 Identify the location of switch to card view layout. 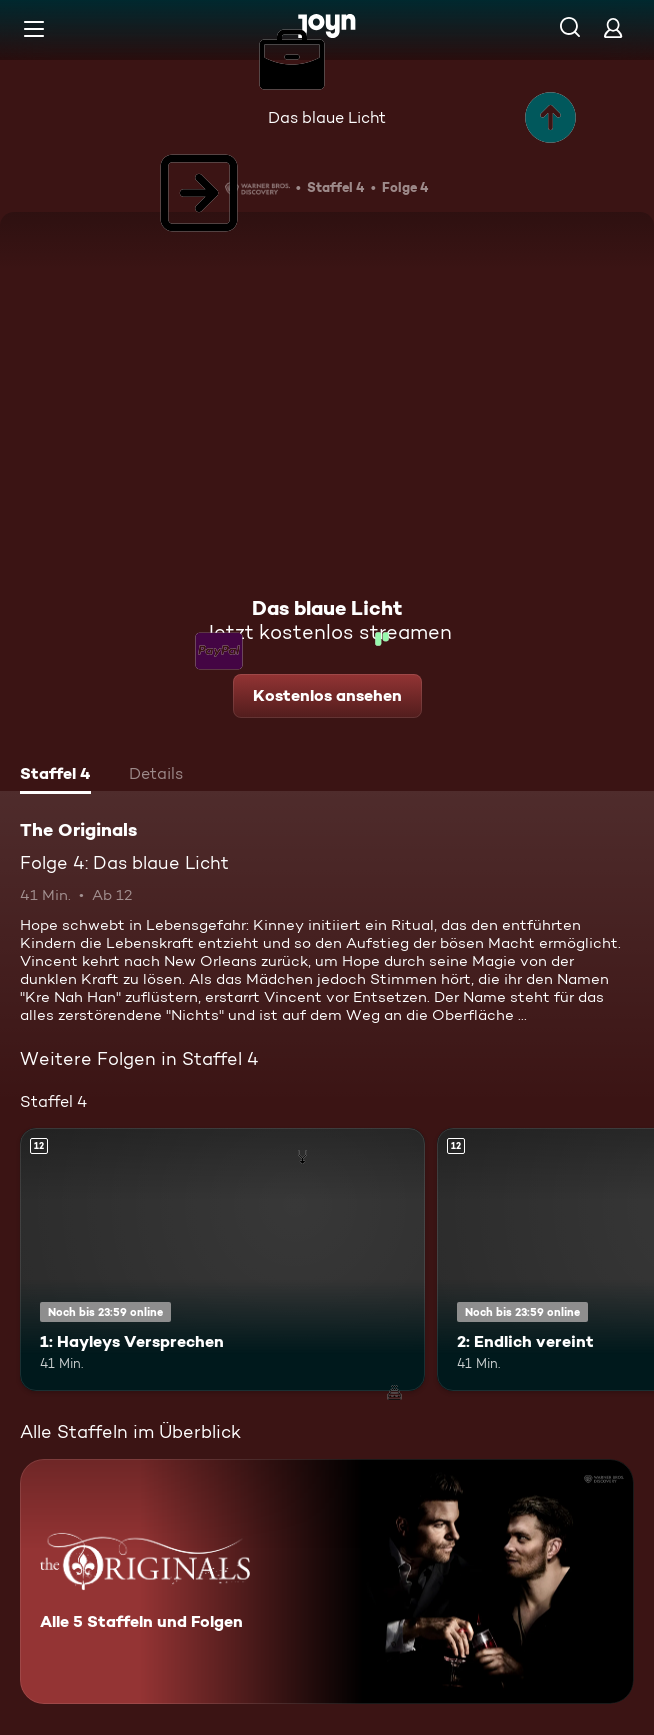
(382, 639).